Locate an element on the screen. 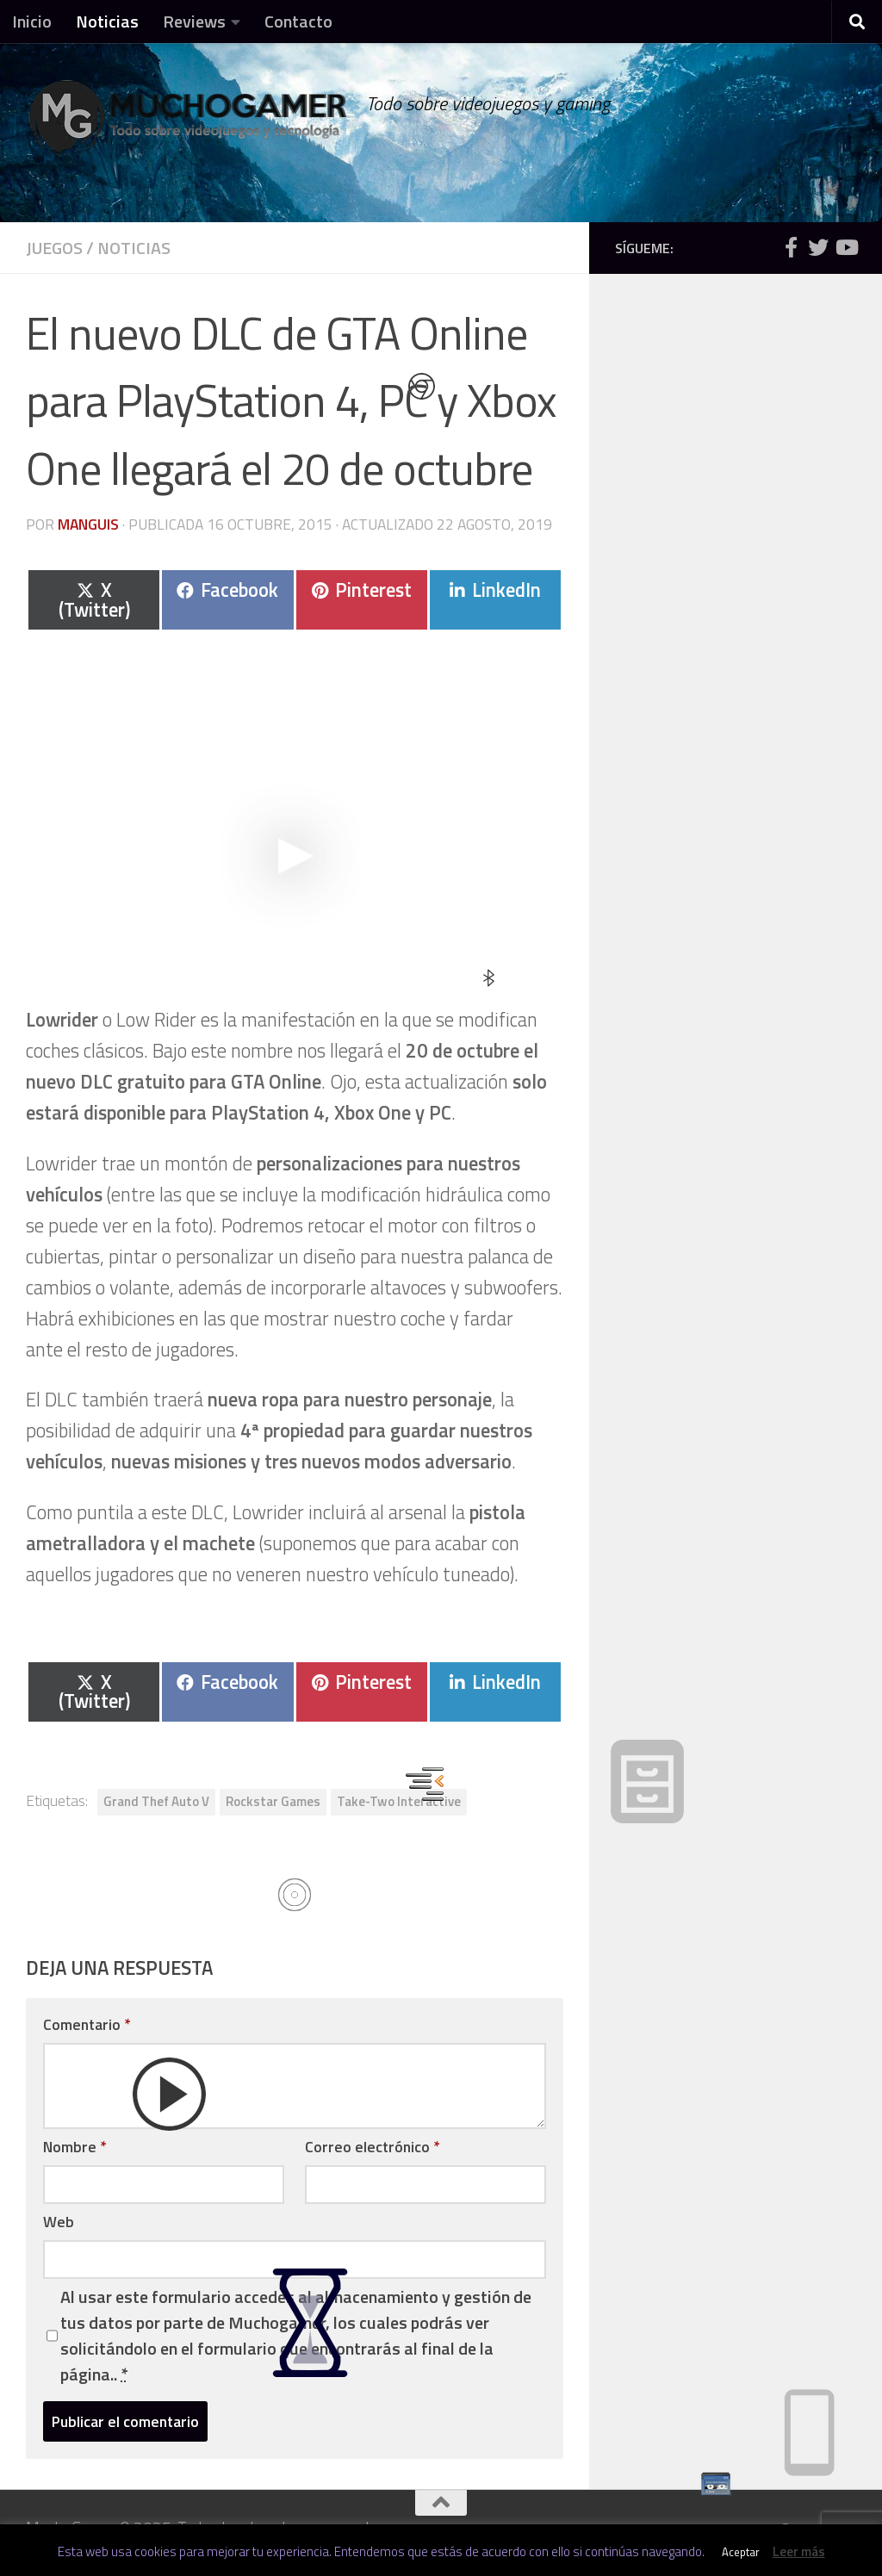 The image size is (882, 2576). start or resume a process is located at coordinates (169, 2094).